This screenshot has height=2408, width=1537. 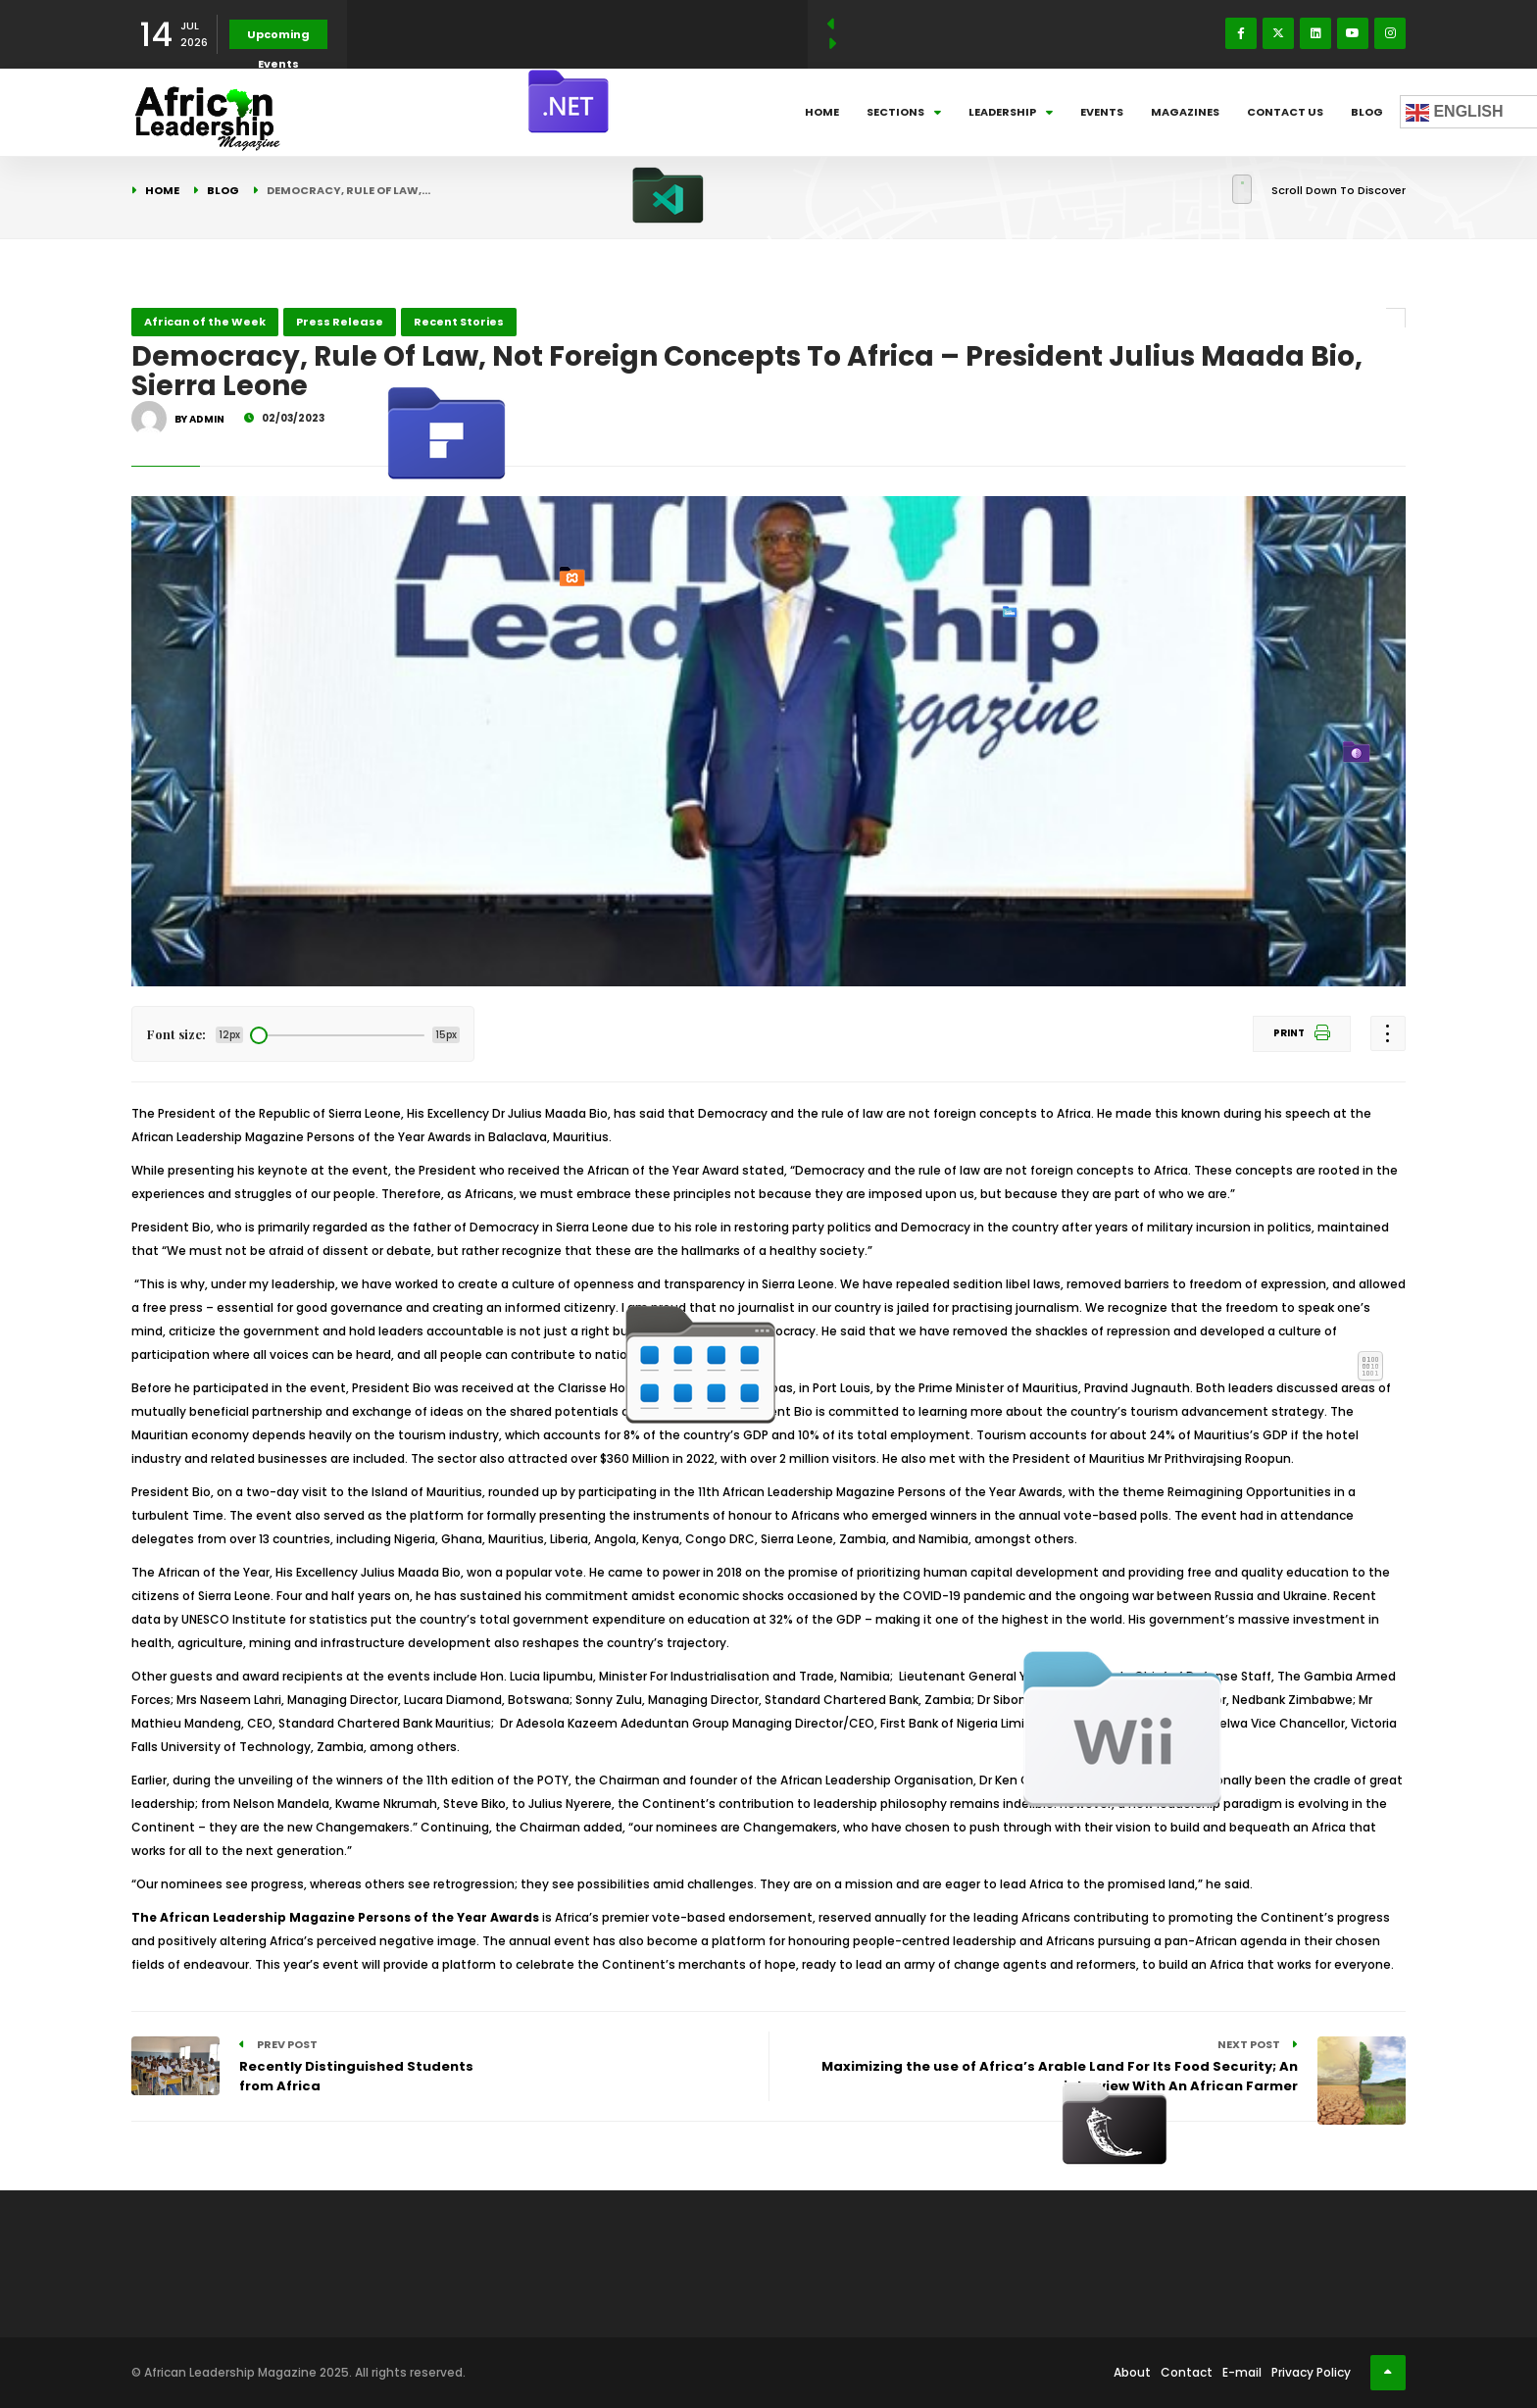 What do you see at coordinates (571, 577) in the screenshot?
I see `open XAMPP local server files folder` at bounding box center [571, 577].